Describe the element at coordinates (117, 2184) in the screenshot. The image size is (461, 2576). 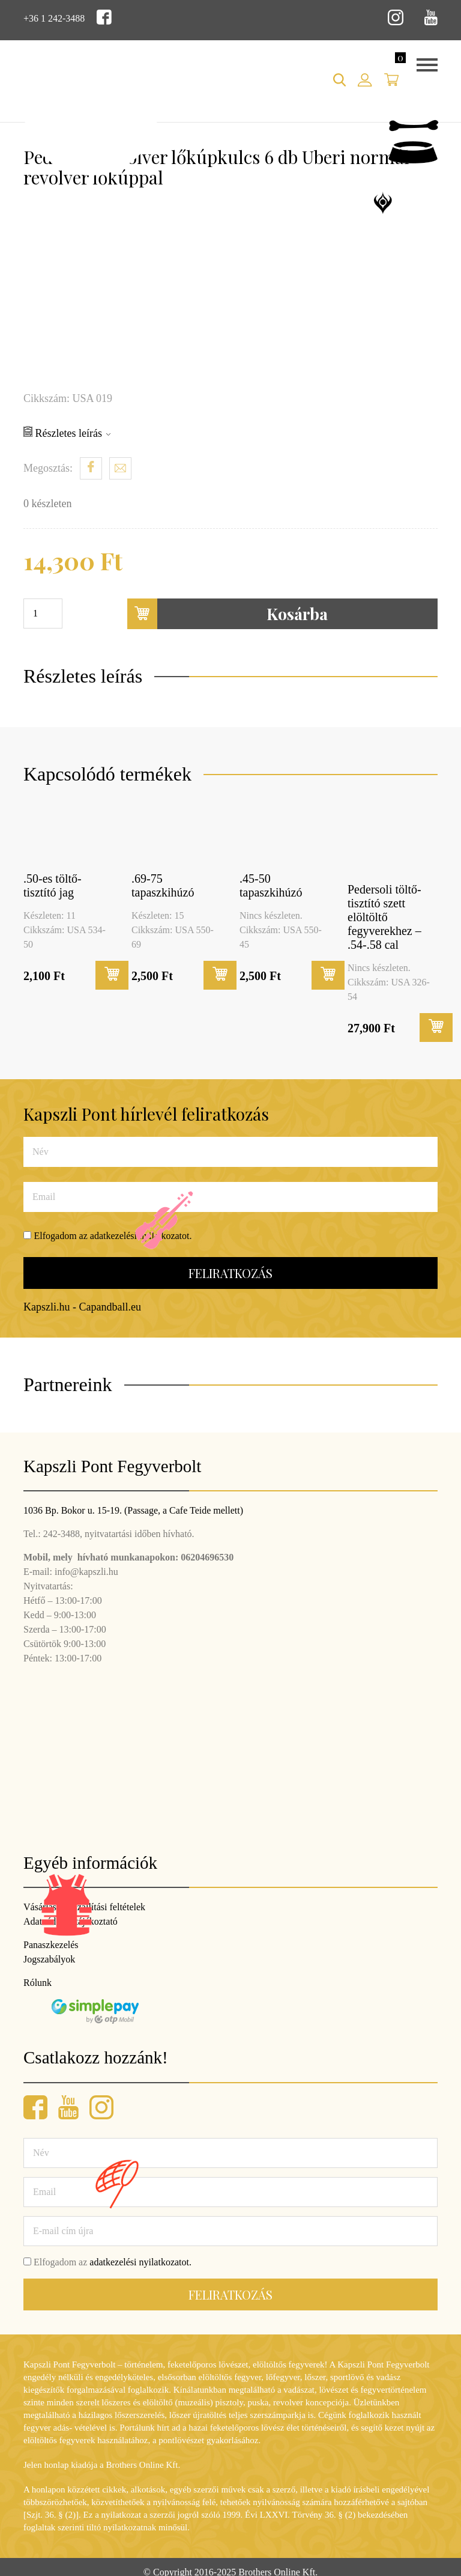
I see `catch bugs or insects in a game` at that location.